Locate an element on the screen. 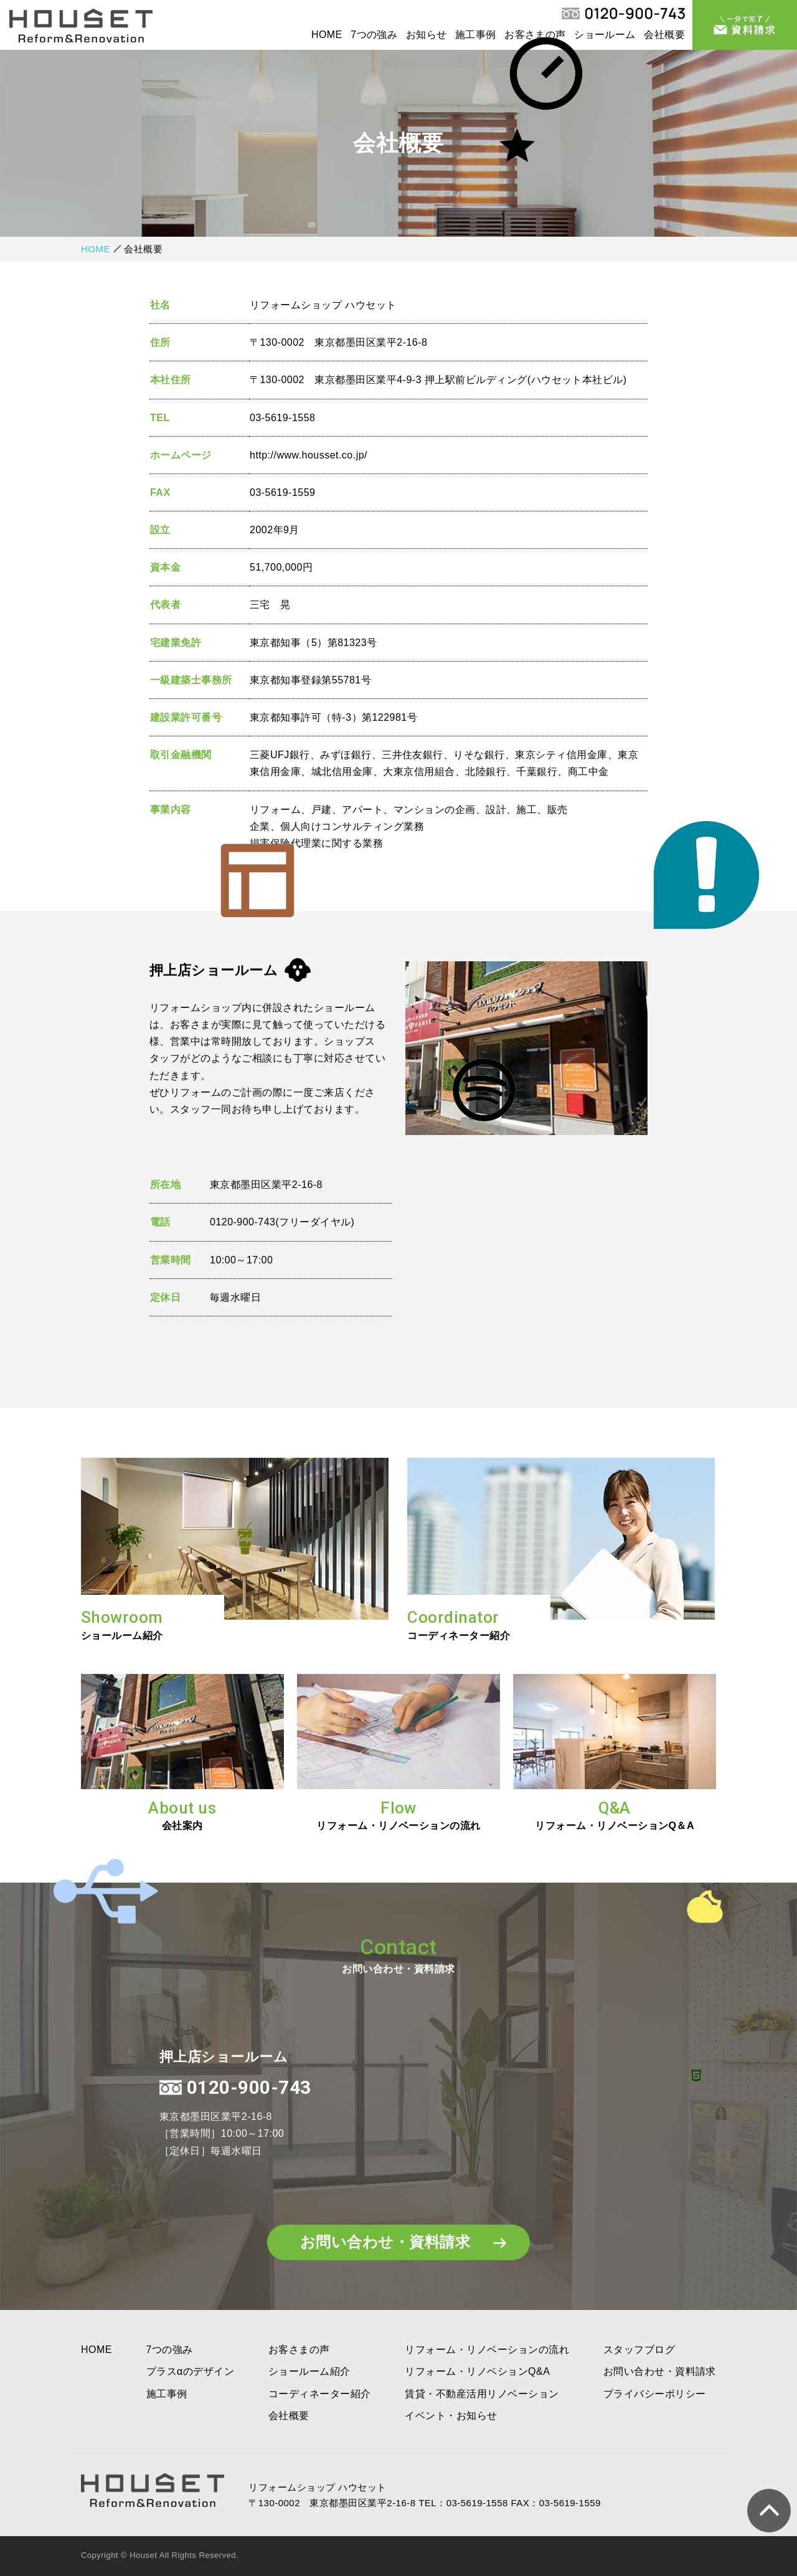  switch to grid layout view is located at coordinates (257, 880).